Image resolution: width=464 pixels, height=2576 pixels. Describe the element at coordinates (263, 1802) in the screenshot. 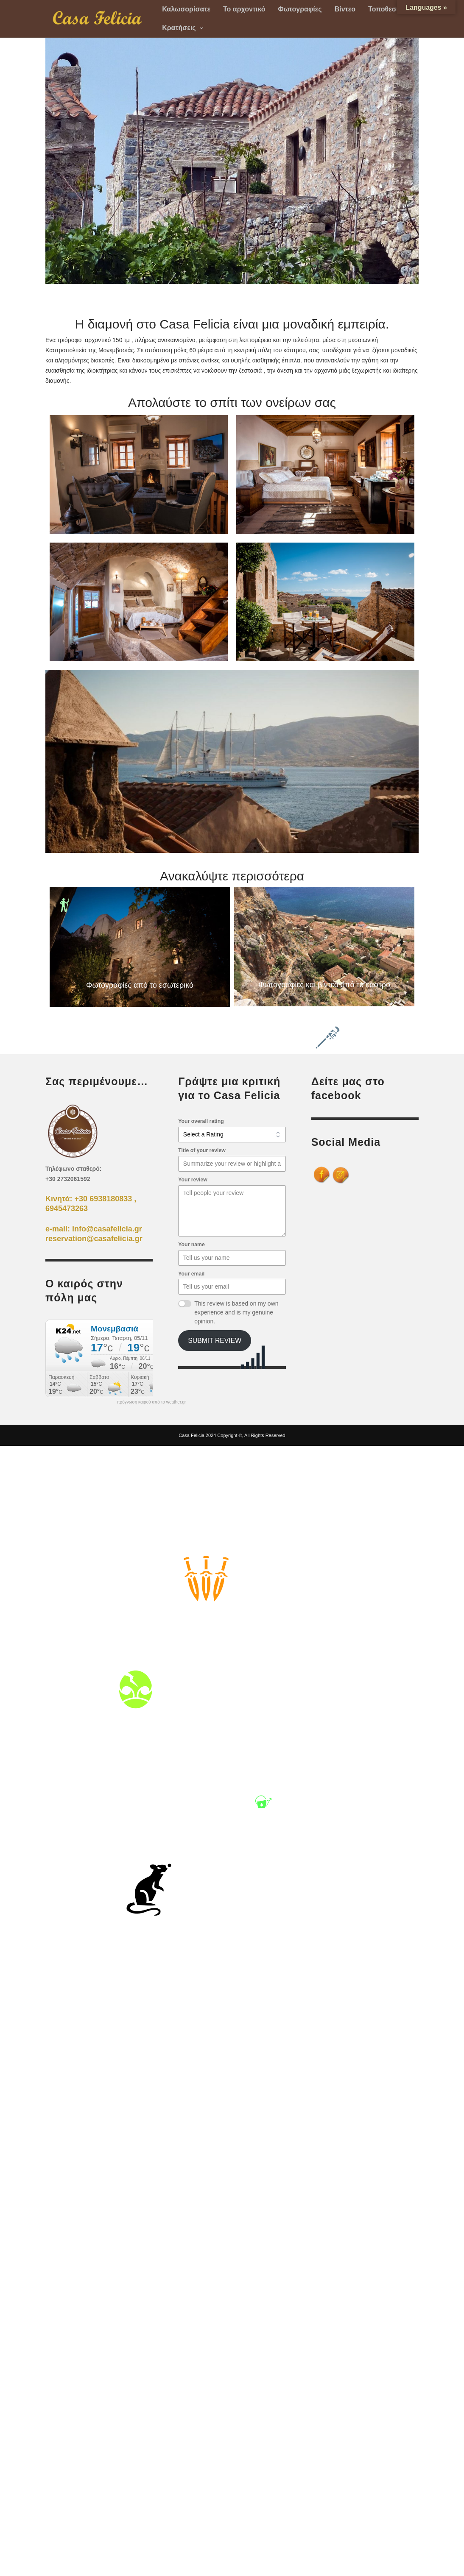

I see `water plants or crops in a gardening game` at that location.